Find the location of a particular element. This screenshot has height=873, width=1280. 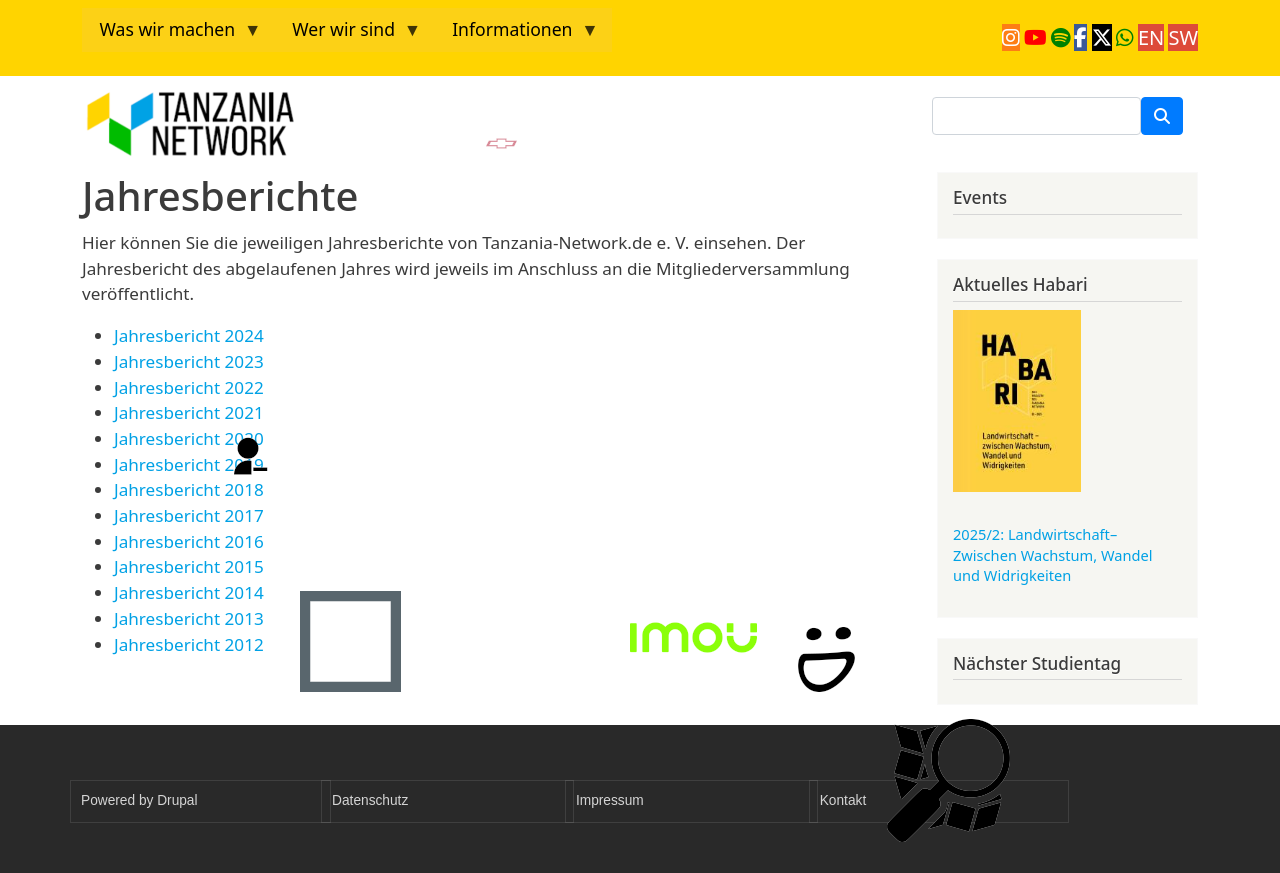

remove a user or contact is located at coordinates (248, 457).